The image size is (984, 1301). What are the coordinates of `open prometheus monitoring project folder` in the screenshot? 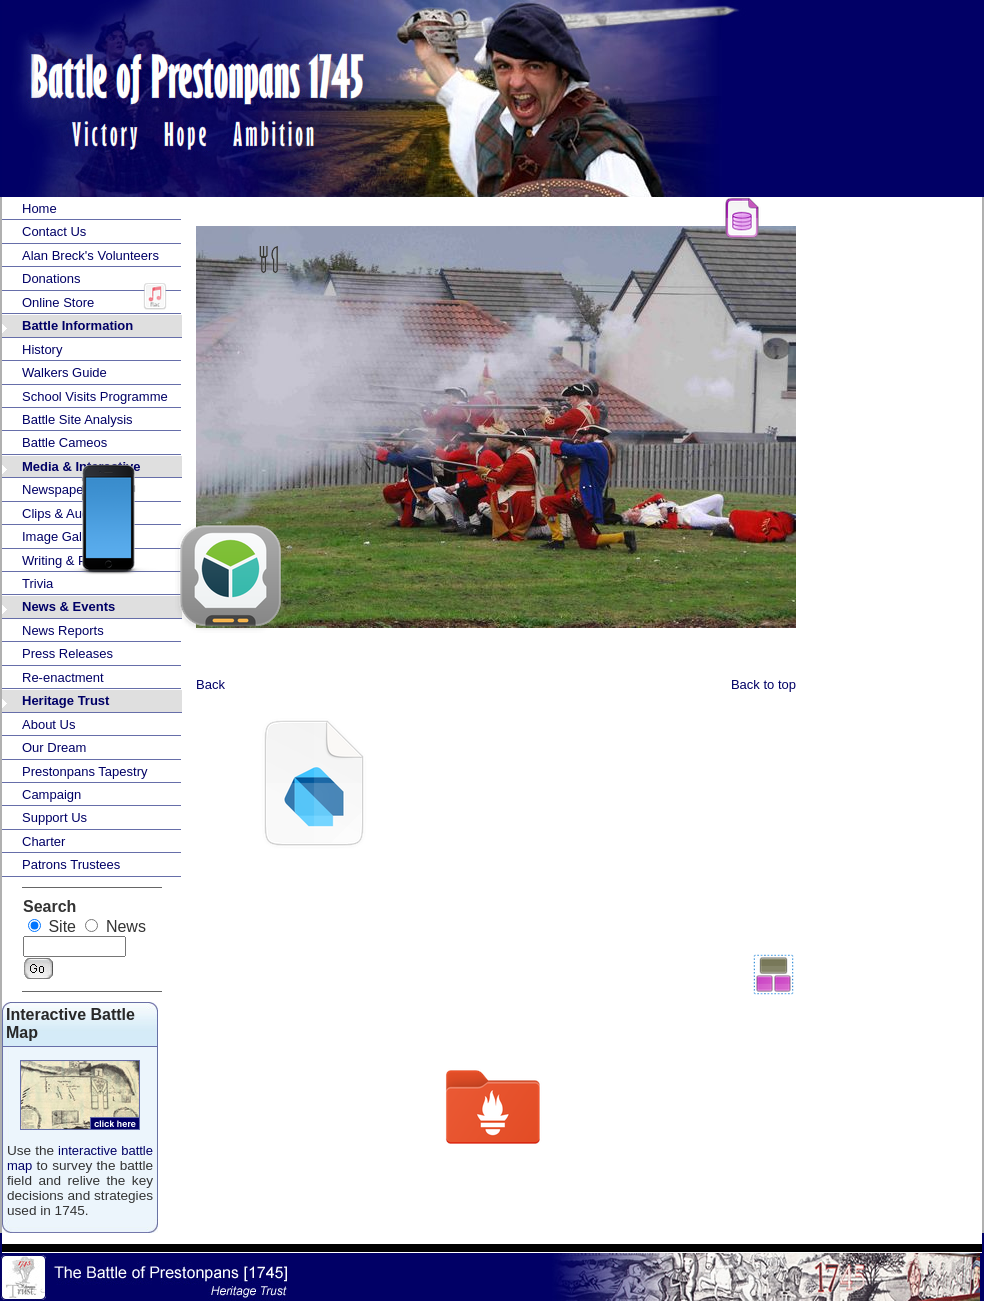 It's located at (492, 1109).